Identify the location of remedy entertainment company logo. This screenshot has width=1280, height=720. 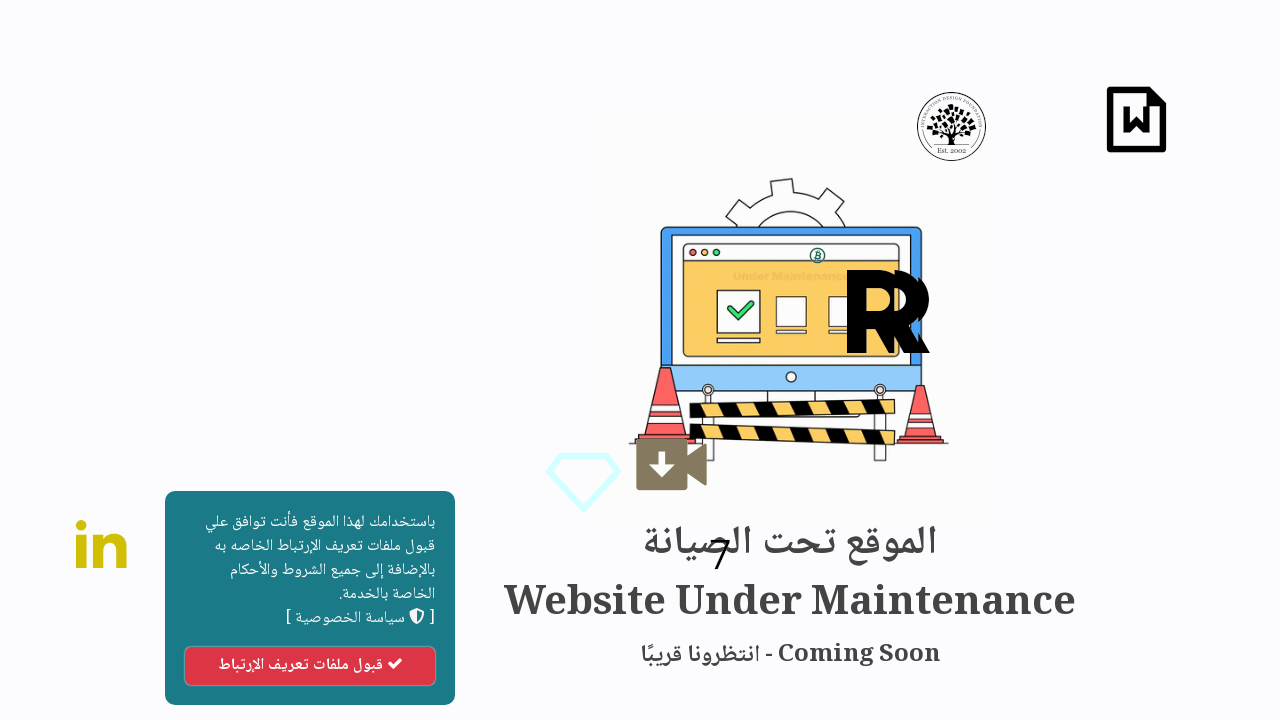
(888, 311).